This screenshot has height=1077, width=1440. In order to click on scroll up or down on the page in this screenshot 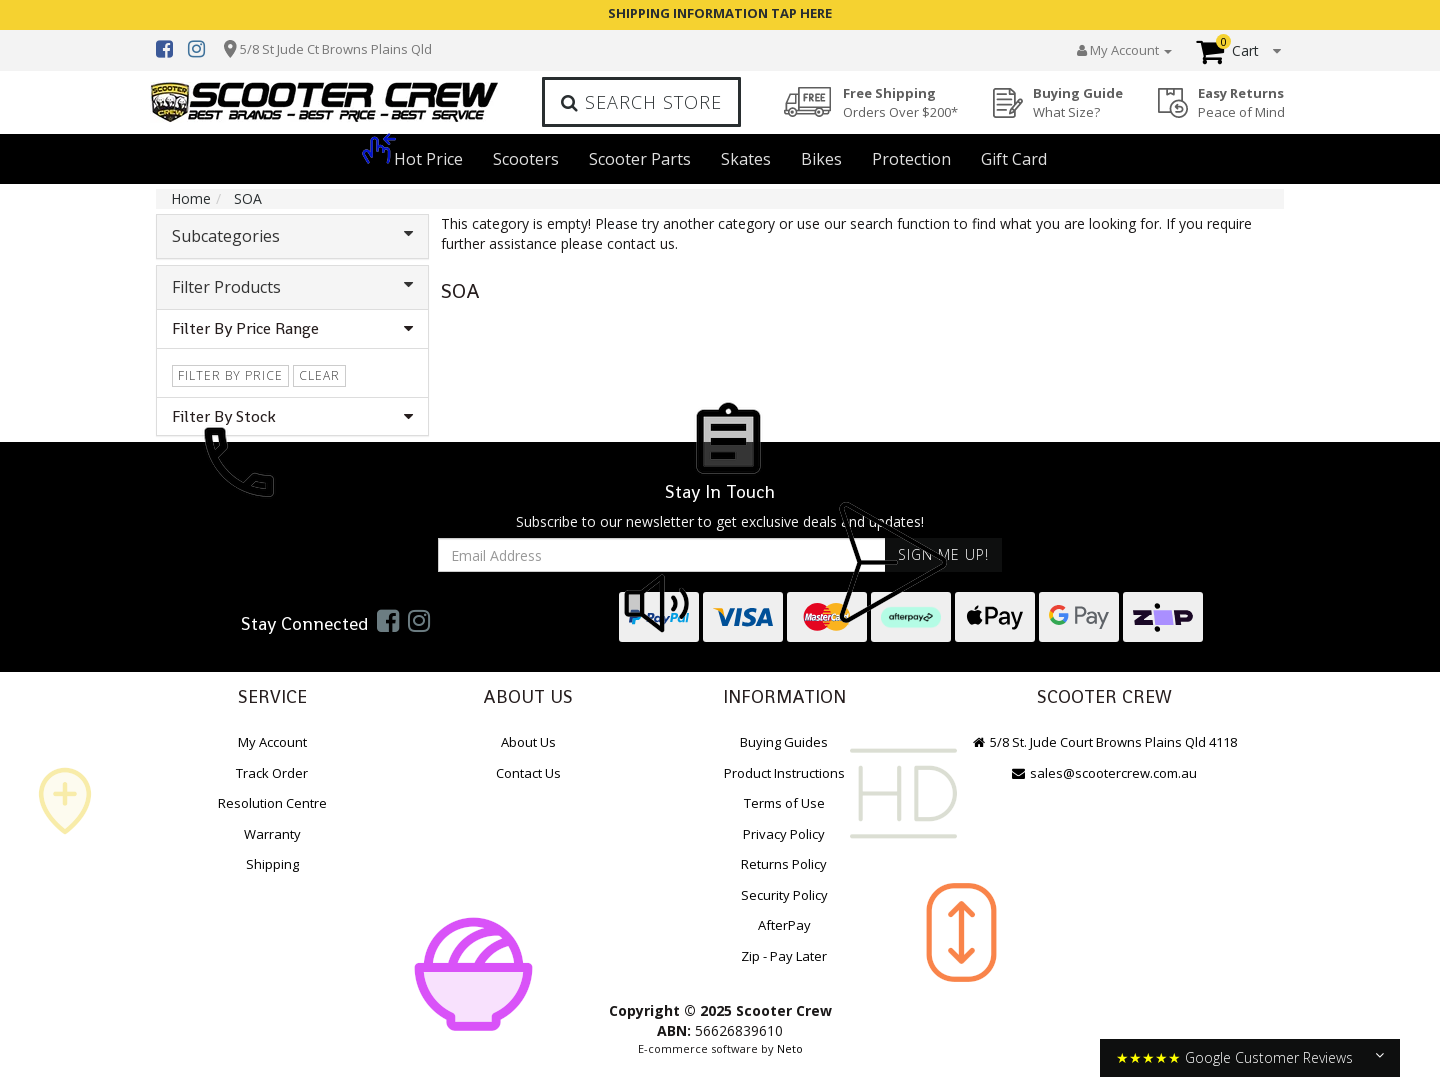, I will do `click(961, 932)`.